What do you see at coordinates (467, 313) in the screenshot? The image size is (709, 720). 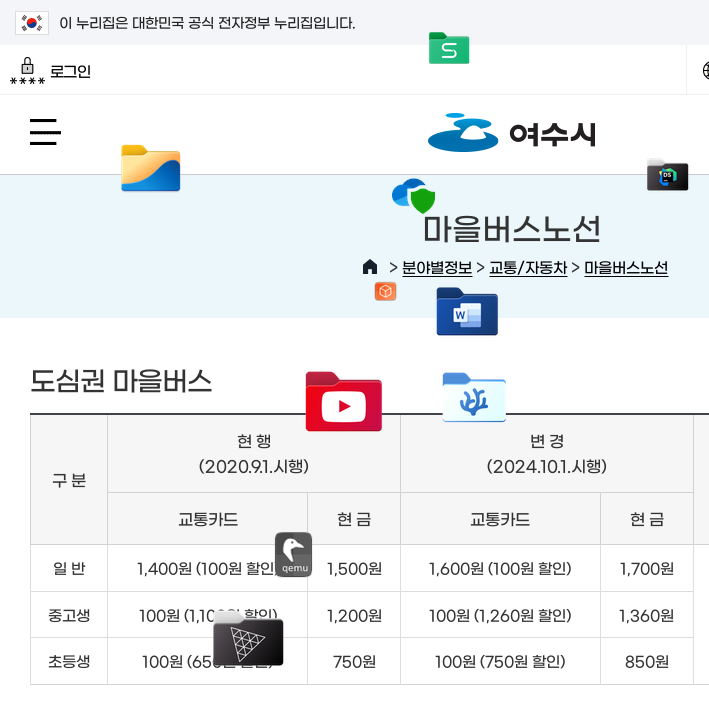 I see `open folder containing Microsoft Word documents` at bounding box center [467, 313].